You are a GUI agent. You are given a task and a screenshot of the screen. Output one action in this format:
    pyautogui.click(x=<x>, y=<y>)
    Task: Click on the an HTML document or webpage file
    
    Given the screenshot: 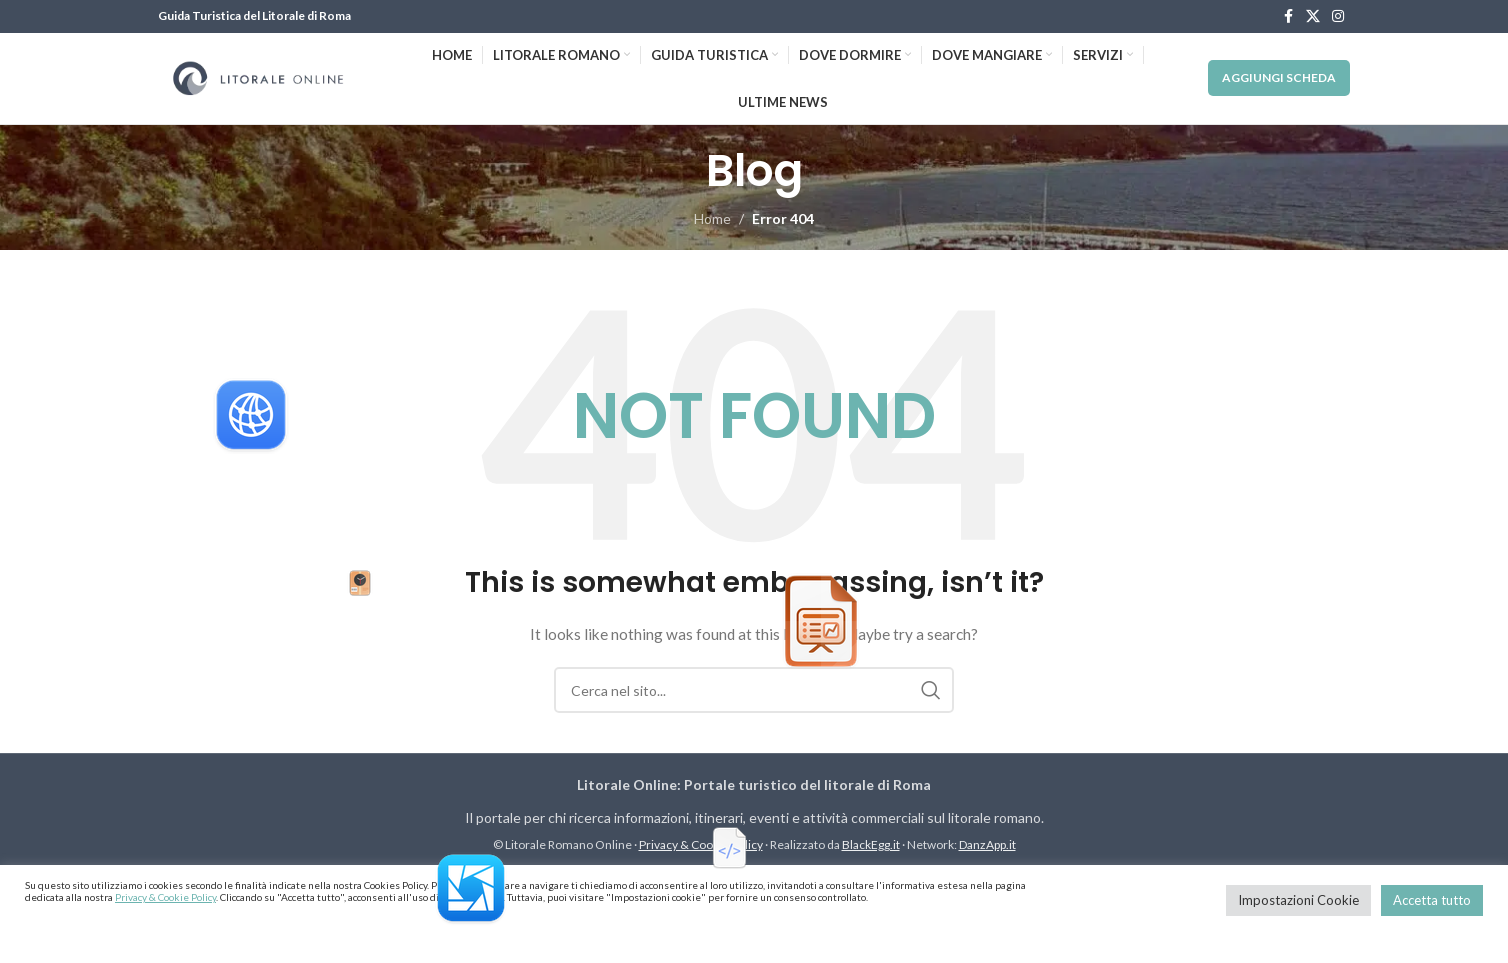 What is the action you would take?
    pyautogui.click(x=729, y=847)
    